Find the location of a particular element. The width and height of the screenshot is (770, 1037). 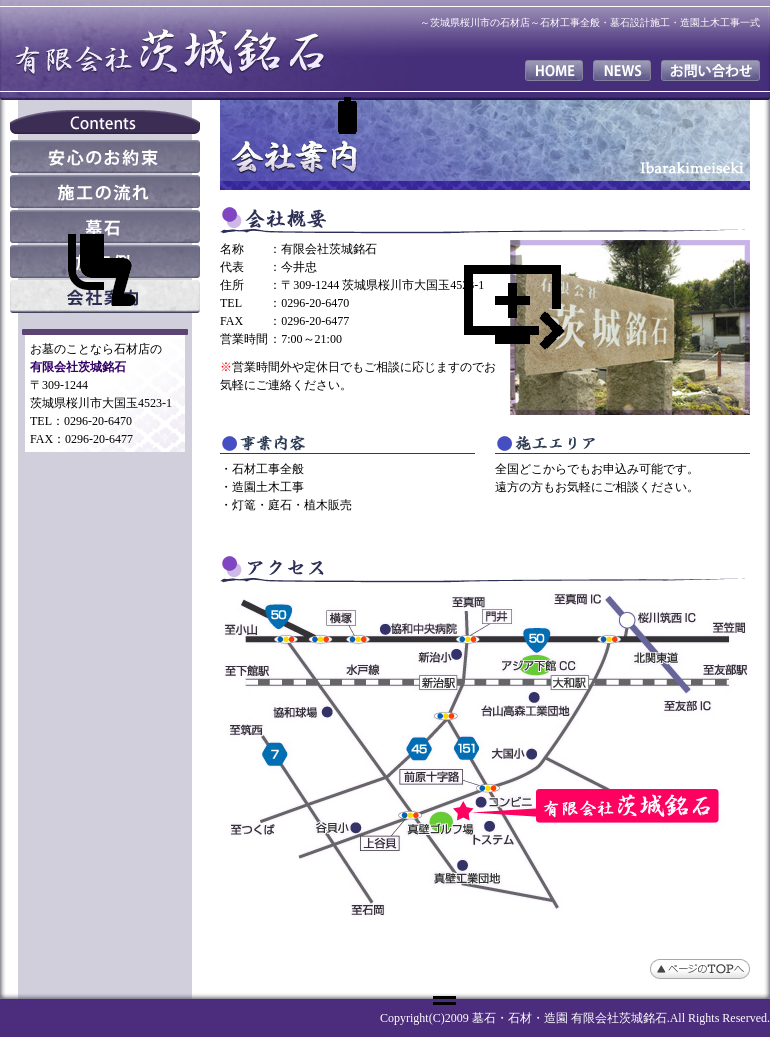

add current media to play next in queue is located at coordinates (512, 304).